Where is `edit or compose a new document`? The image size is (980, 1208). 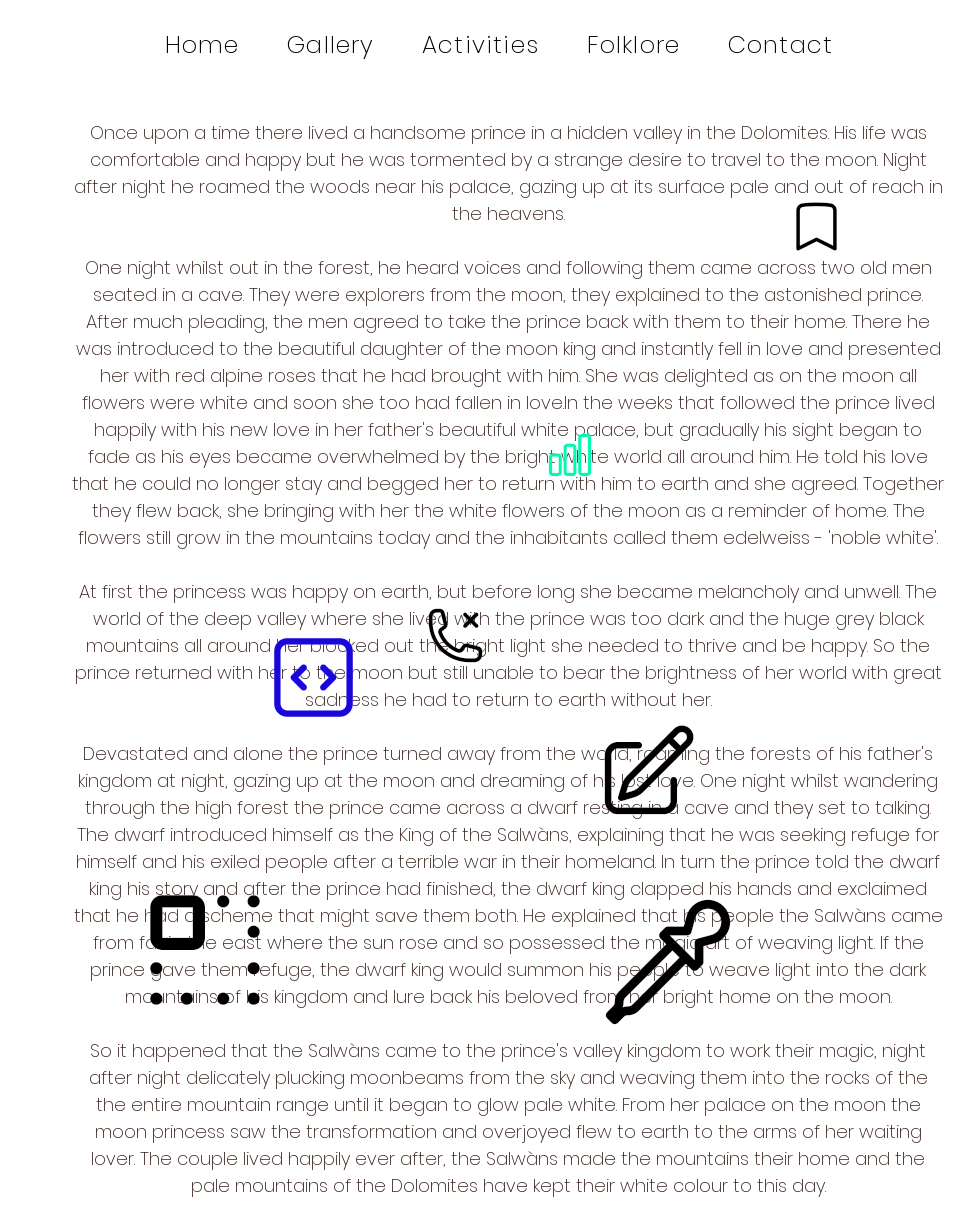 edit or compose a new document is located at coordinates (647, 771).